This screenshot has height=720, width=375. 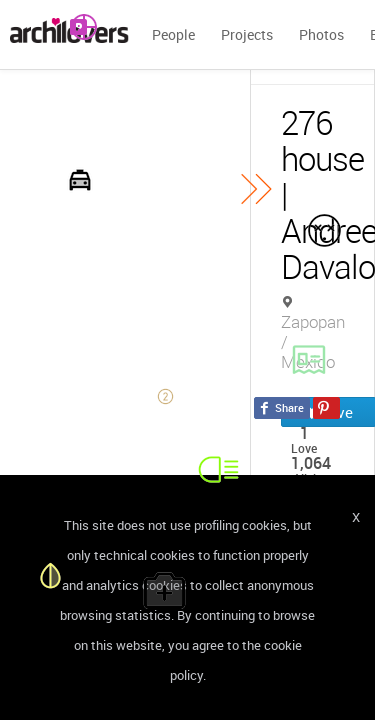 I want to click on toggle vehicle headlights on/off, so click(x=218, y=469).